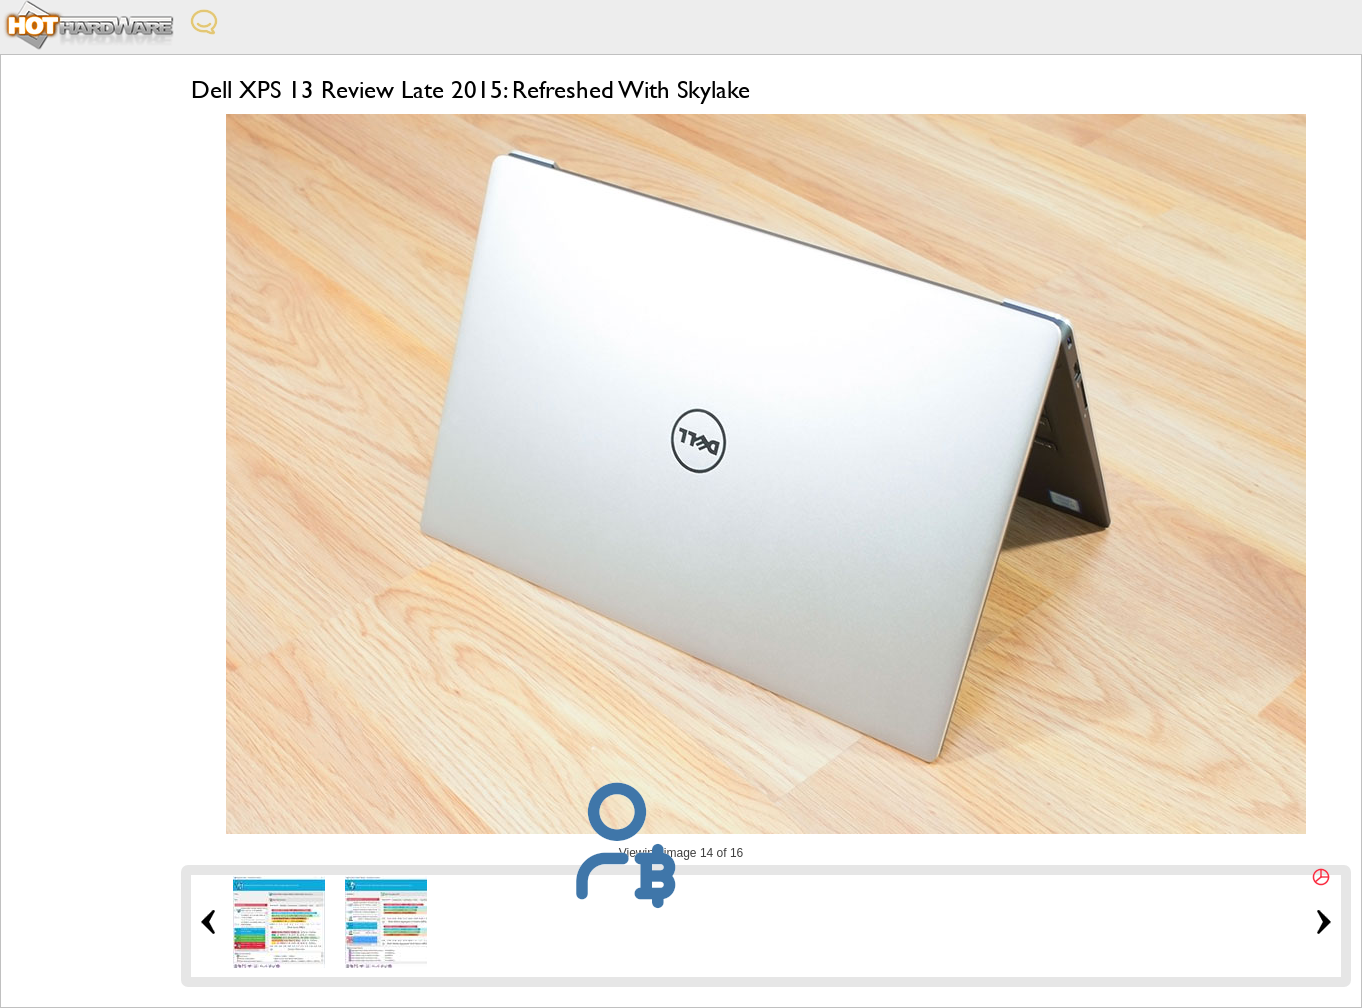 This screenshot has width=1362, height=1008. I want to click on view pie chart analytics, so click(1321, 877).